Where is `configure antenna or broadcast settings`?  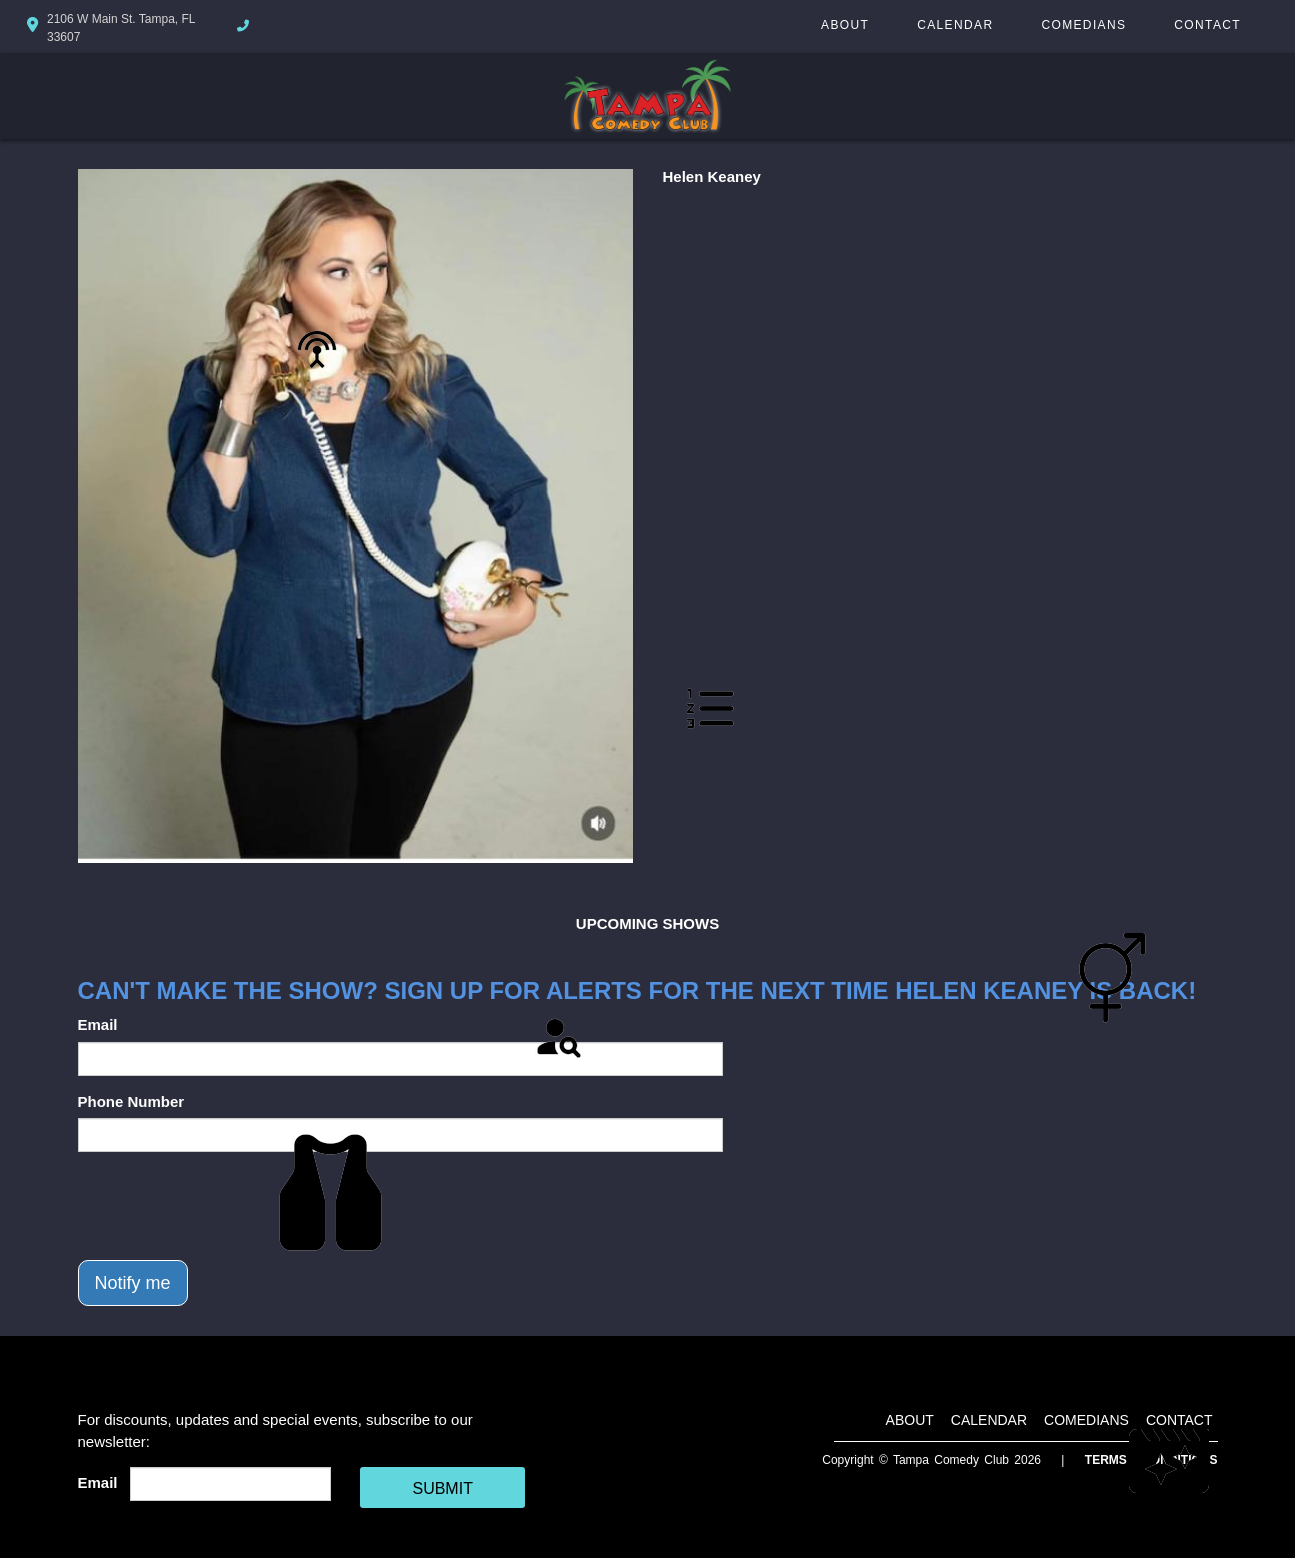 configure antenna or broadcast settings is located at coordinates (317, 350).